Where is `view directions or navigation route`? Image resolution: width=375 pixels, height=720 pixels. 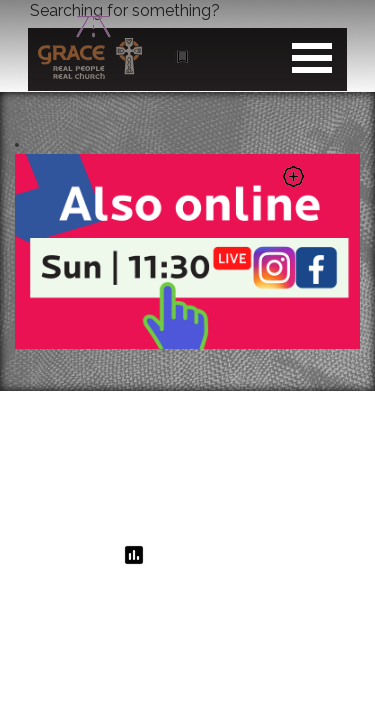
view directions or navigation route is located at coordinates (93, 26).